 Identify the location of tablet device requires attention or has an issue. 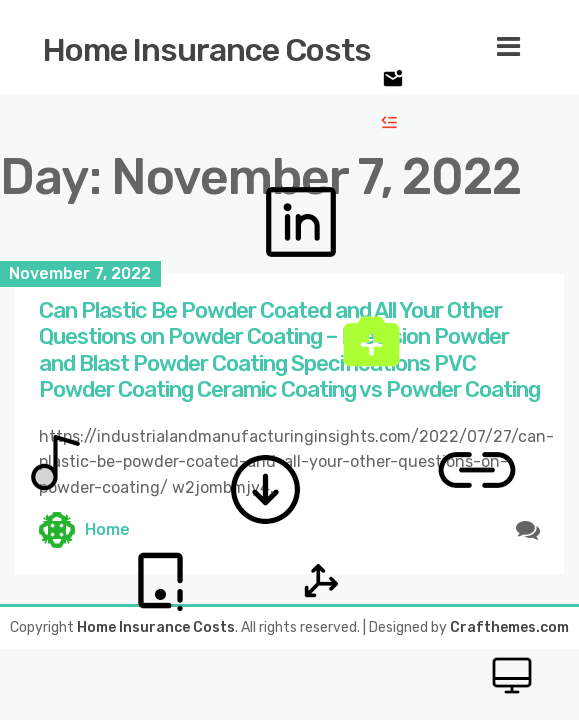
(160, 580).